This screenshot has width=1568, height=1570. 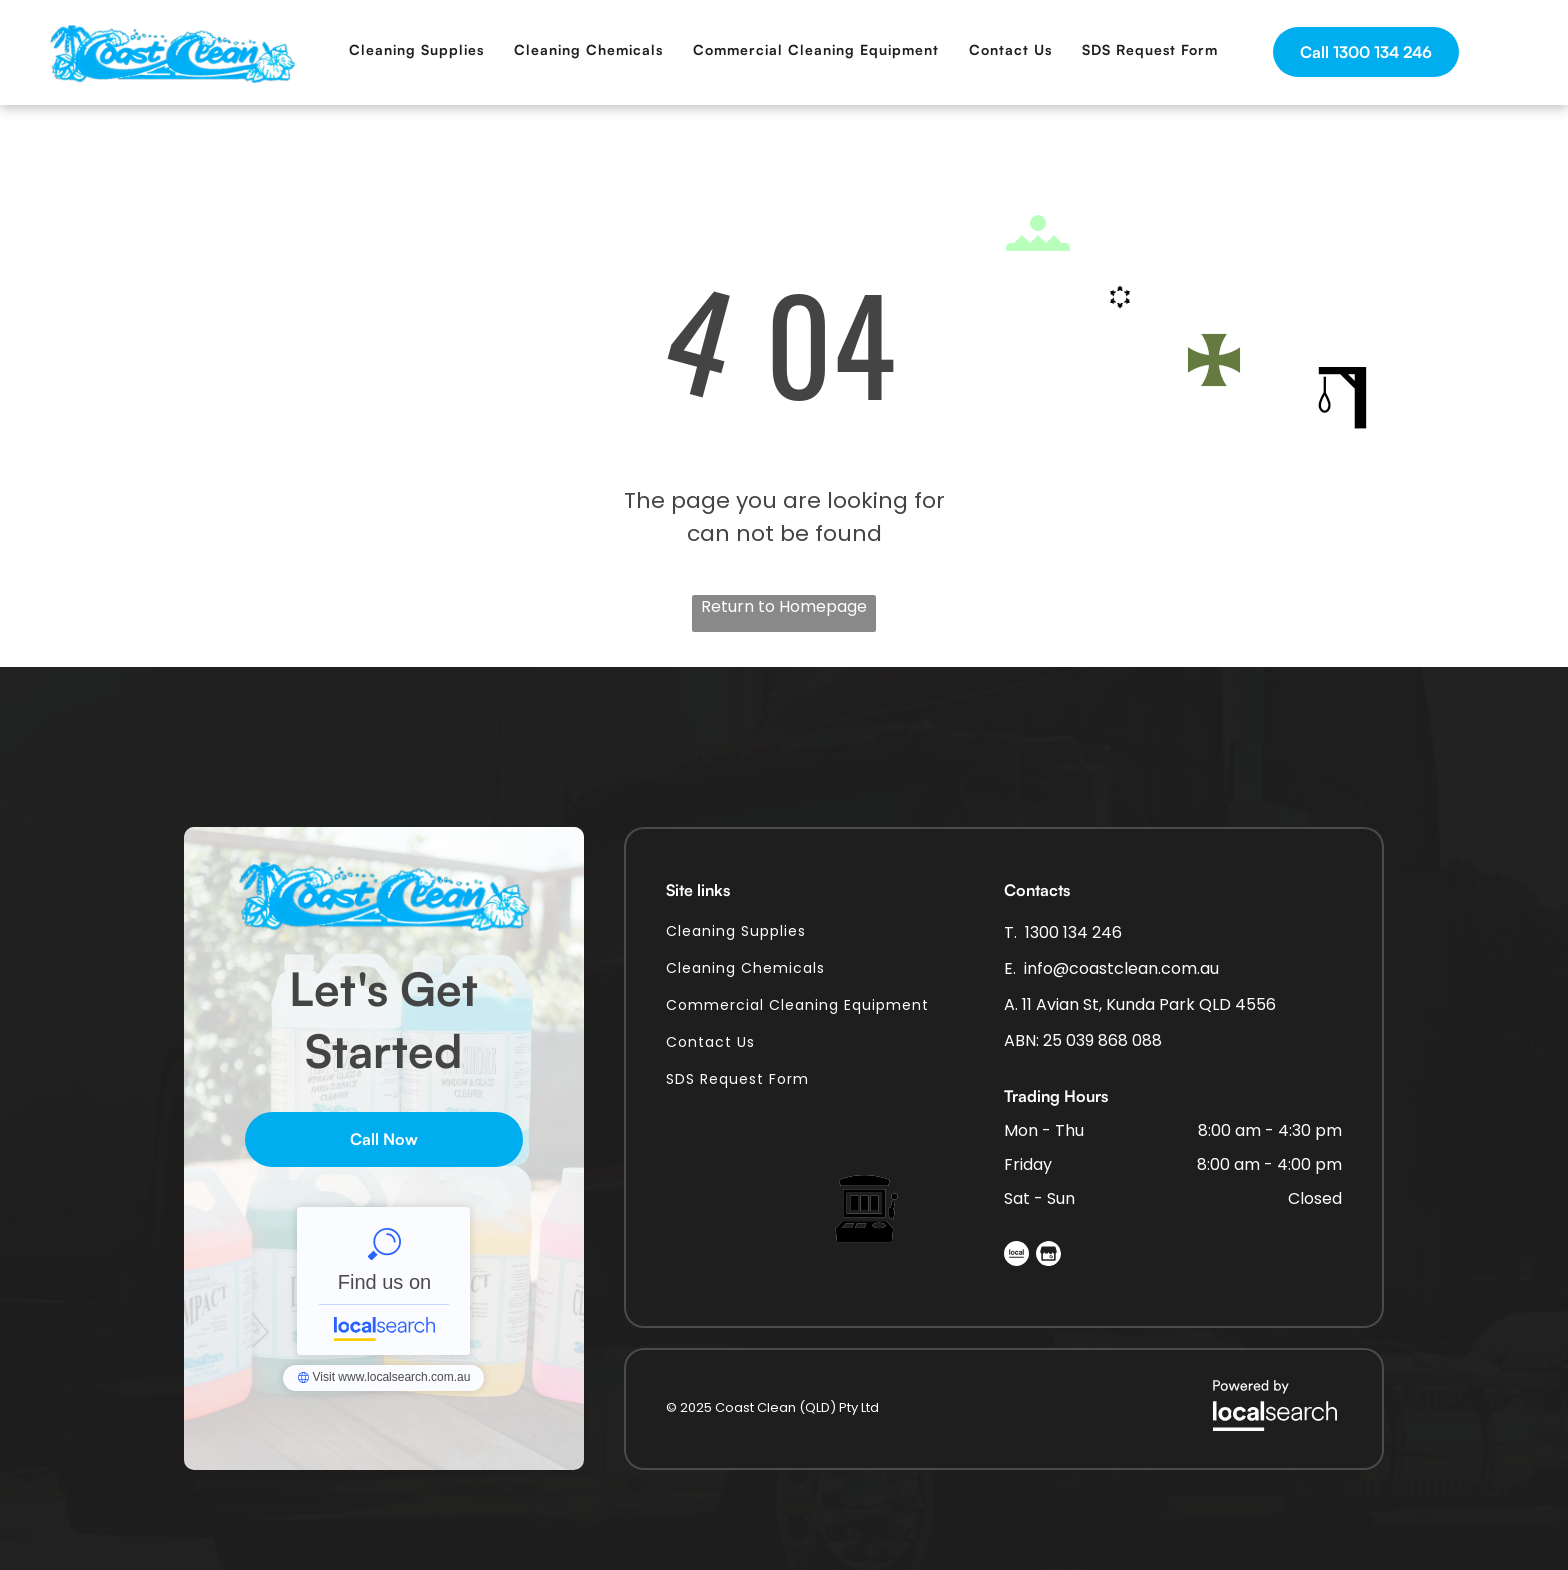 I want to click on indicates an achievement or military-style badge, so click(x=1214, y=360).